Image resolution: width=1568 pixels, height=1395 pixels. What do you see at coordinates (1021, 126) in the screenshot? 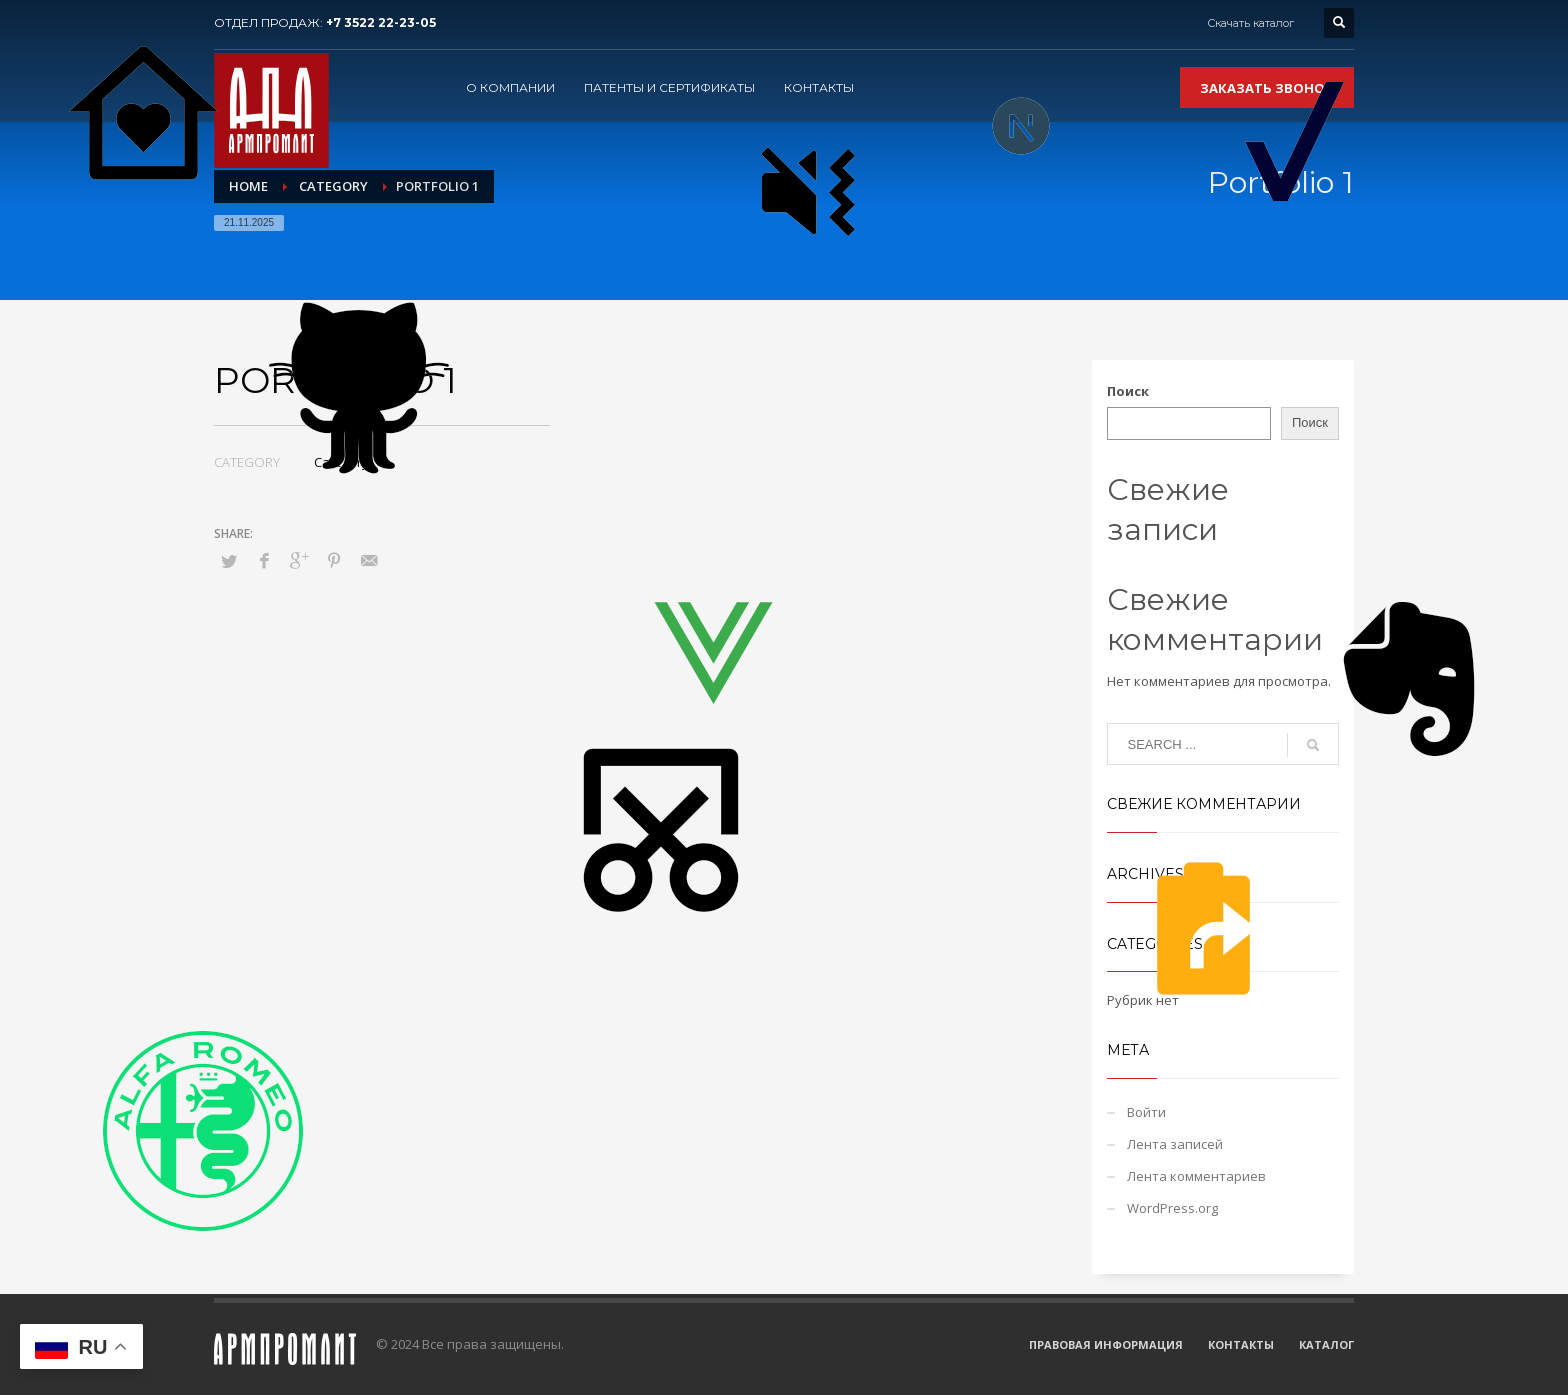
I see `Next.js framework logo` at bounding box center [1021, 126].